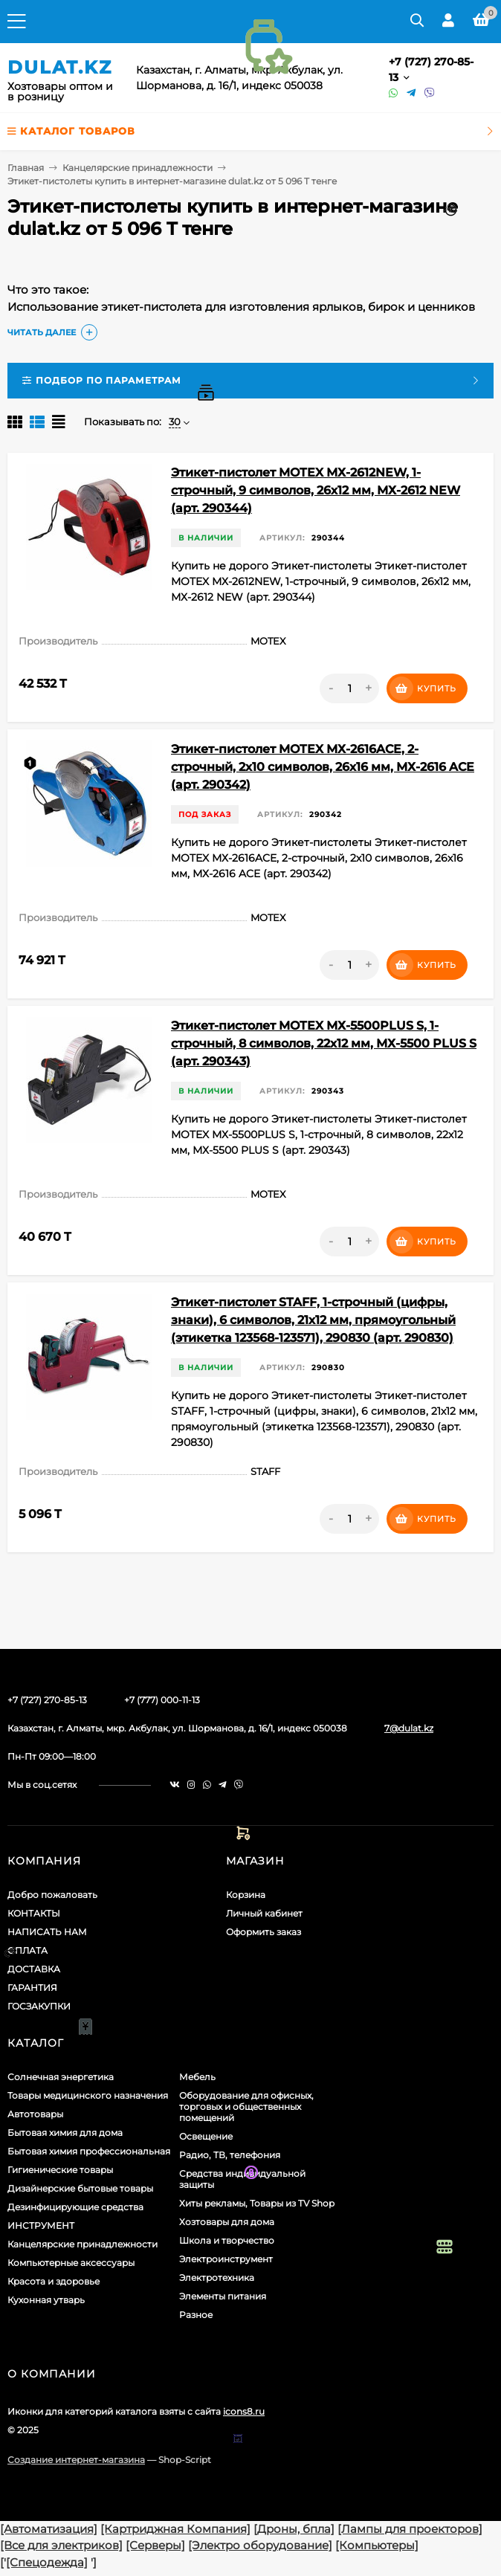 This screenshot has width=501, height=2576. Describe the element at coordinates (238, 2438) in the screenshot. I see `browser verification complete` at that location.